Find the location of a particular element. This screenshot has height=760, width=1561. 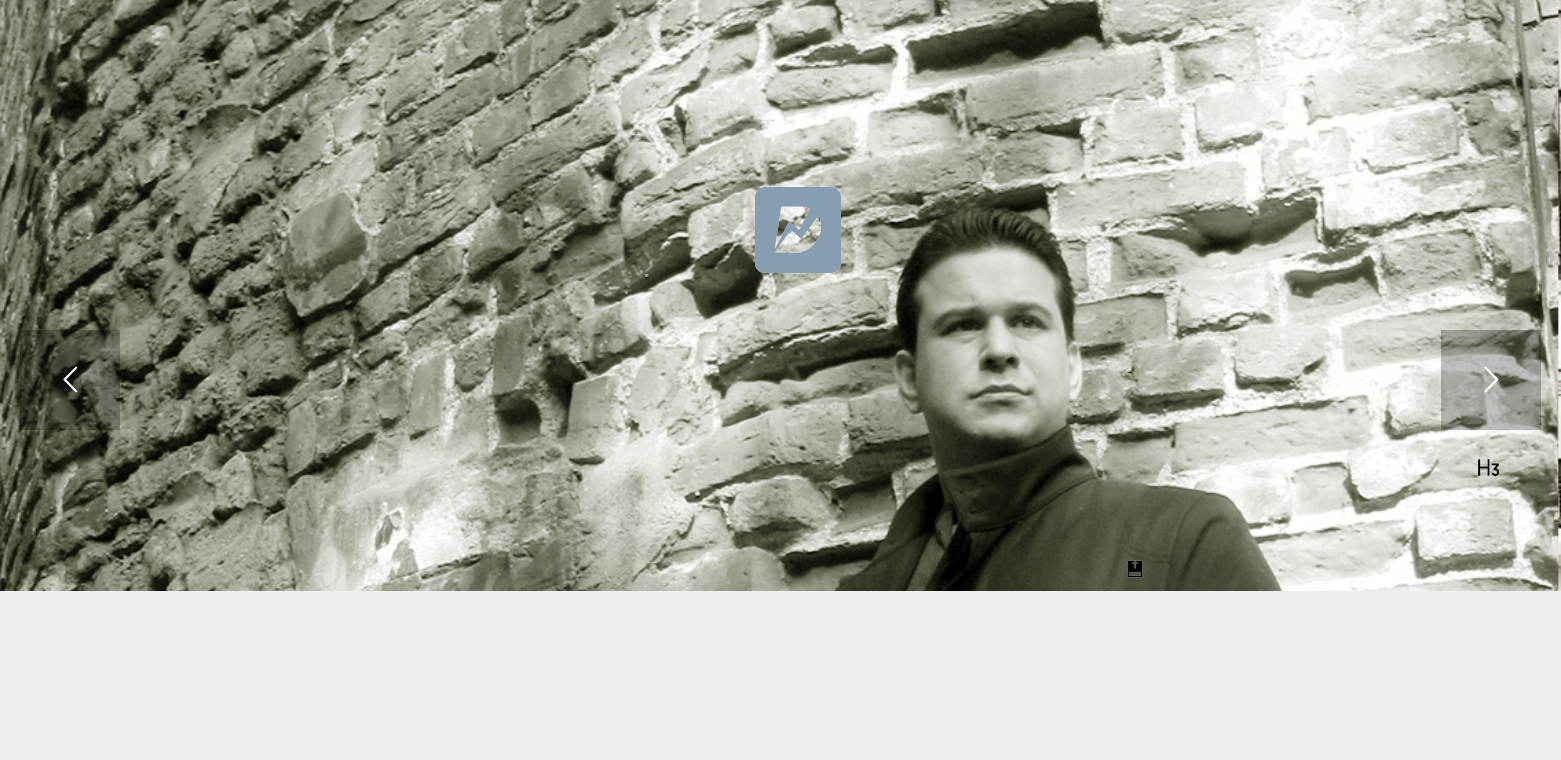

uninstall an application is located at coordinates (1135, 569).